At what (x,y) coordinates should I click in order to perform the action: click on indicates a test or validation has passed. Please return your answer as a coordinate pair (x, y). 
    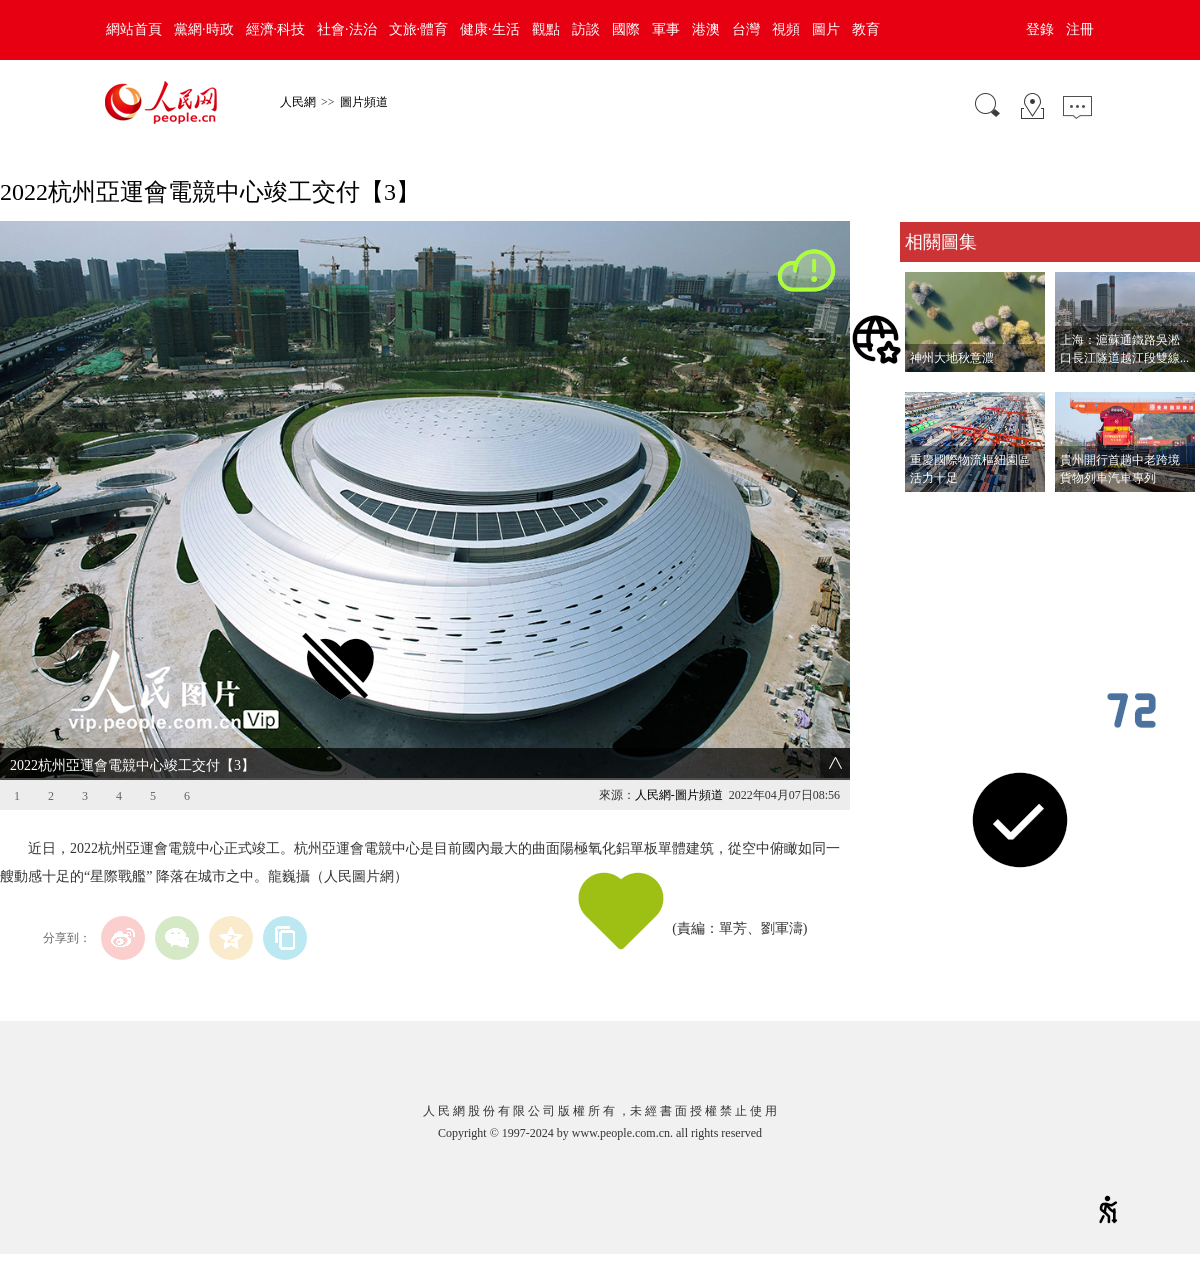
    Looking at the image, I should click on (1020, 820).